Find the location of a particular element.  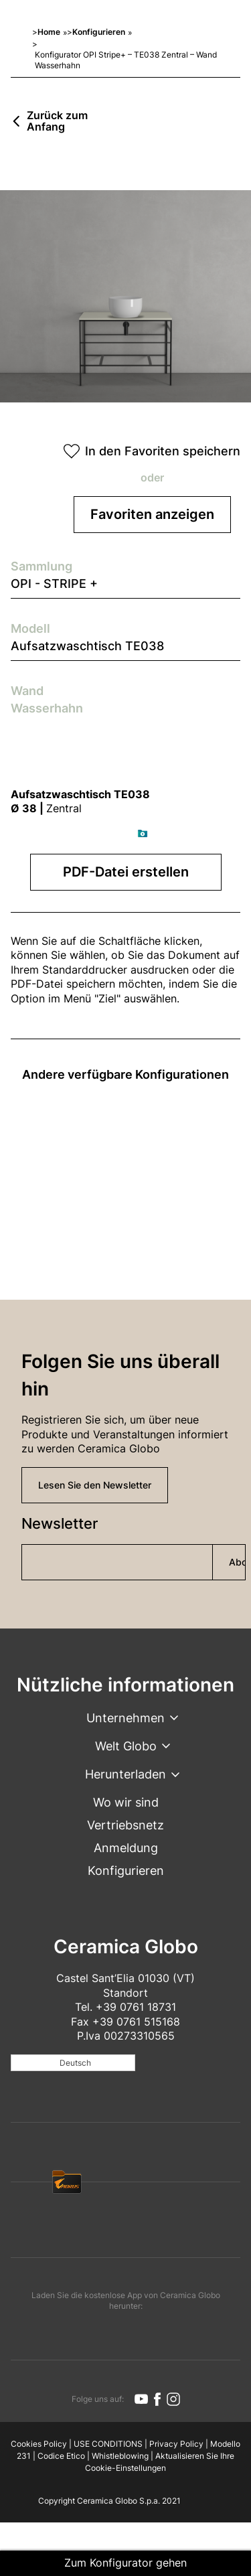

open fastapi project folder is located at coordinates (143, 834).